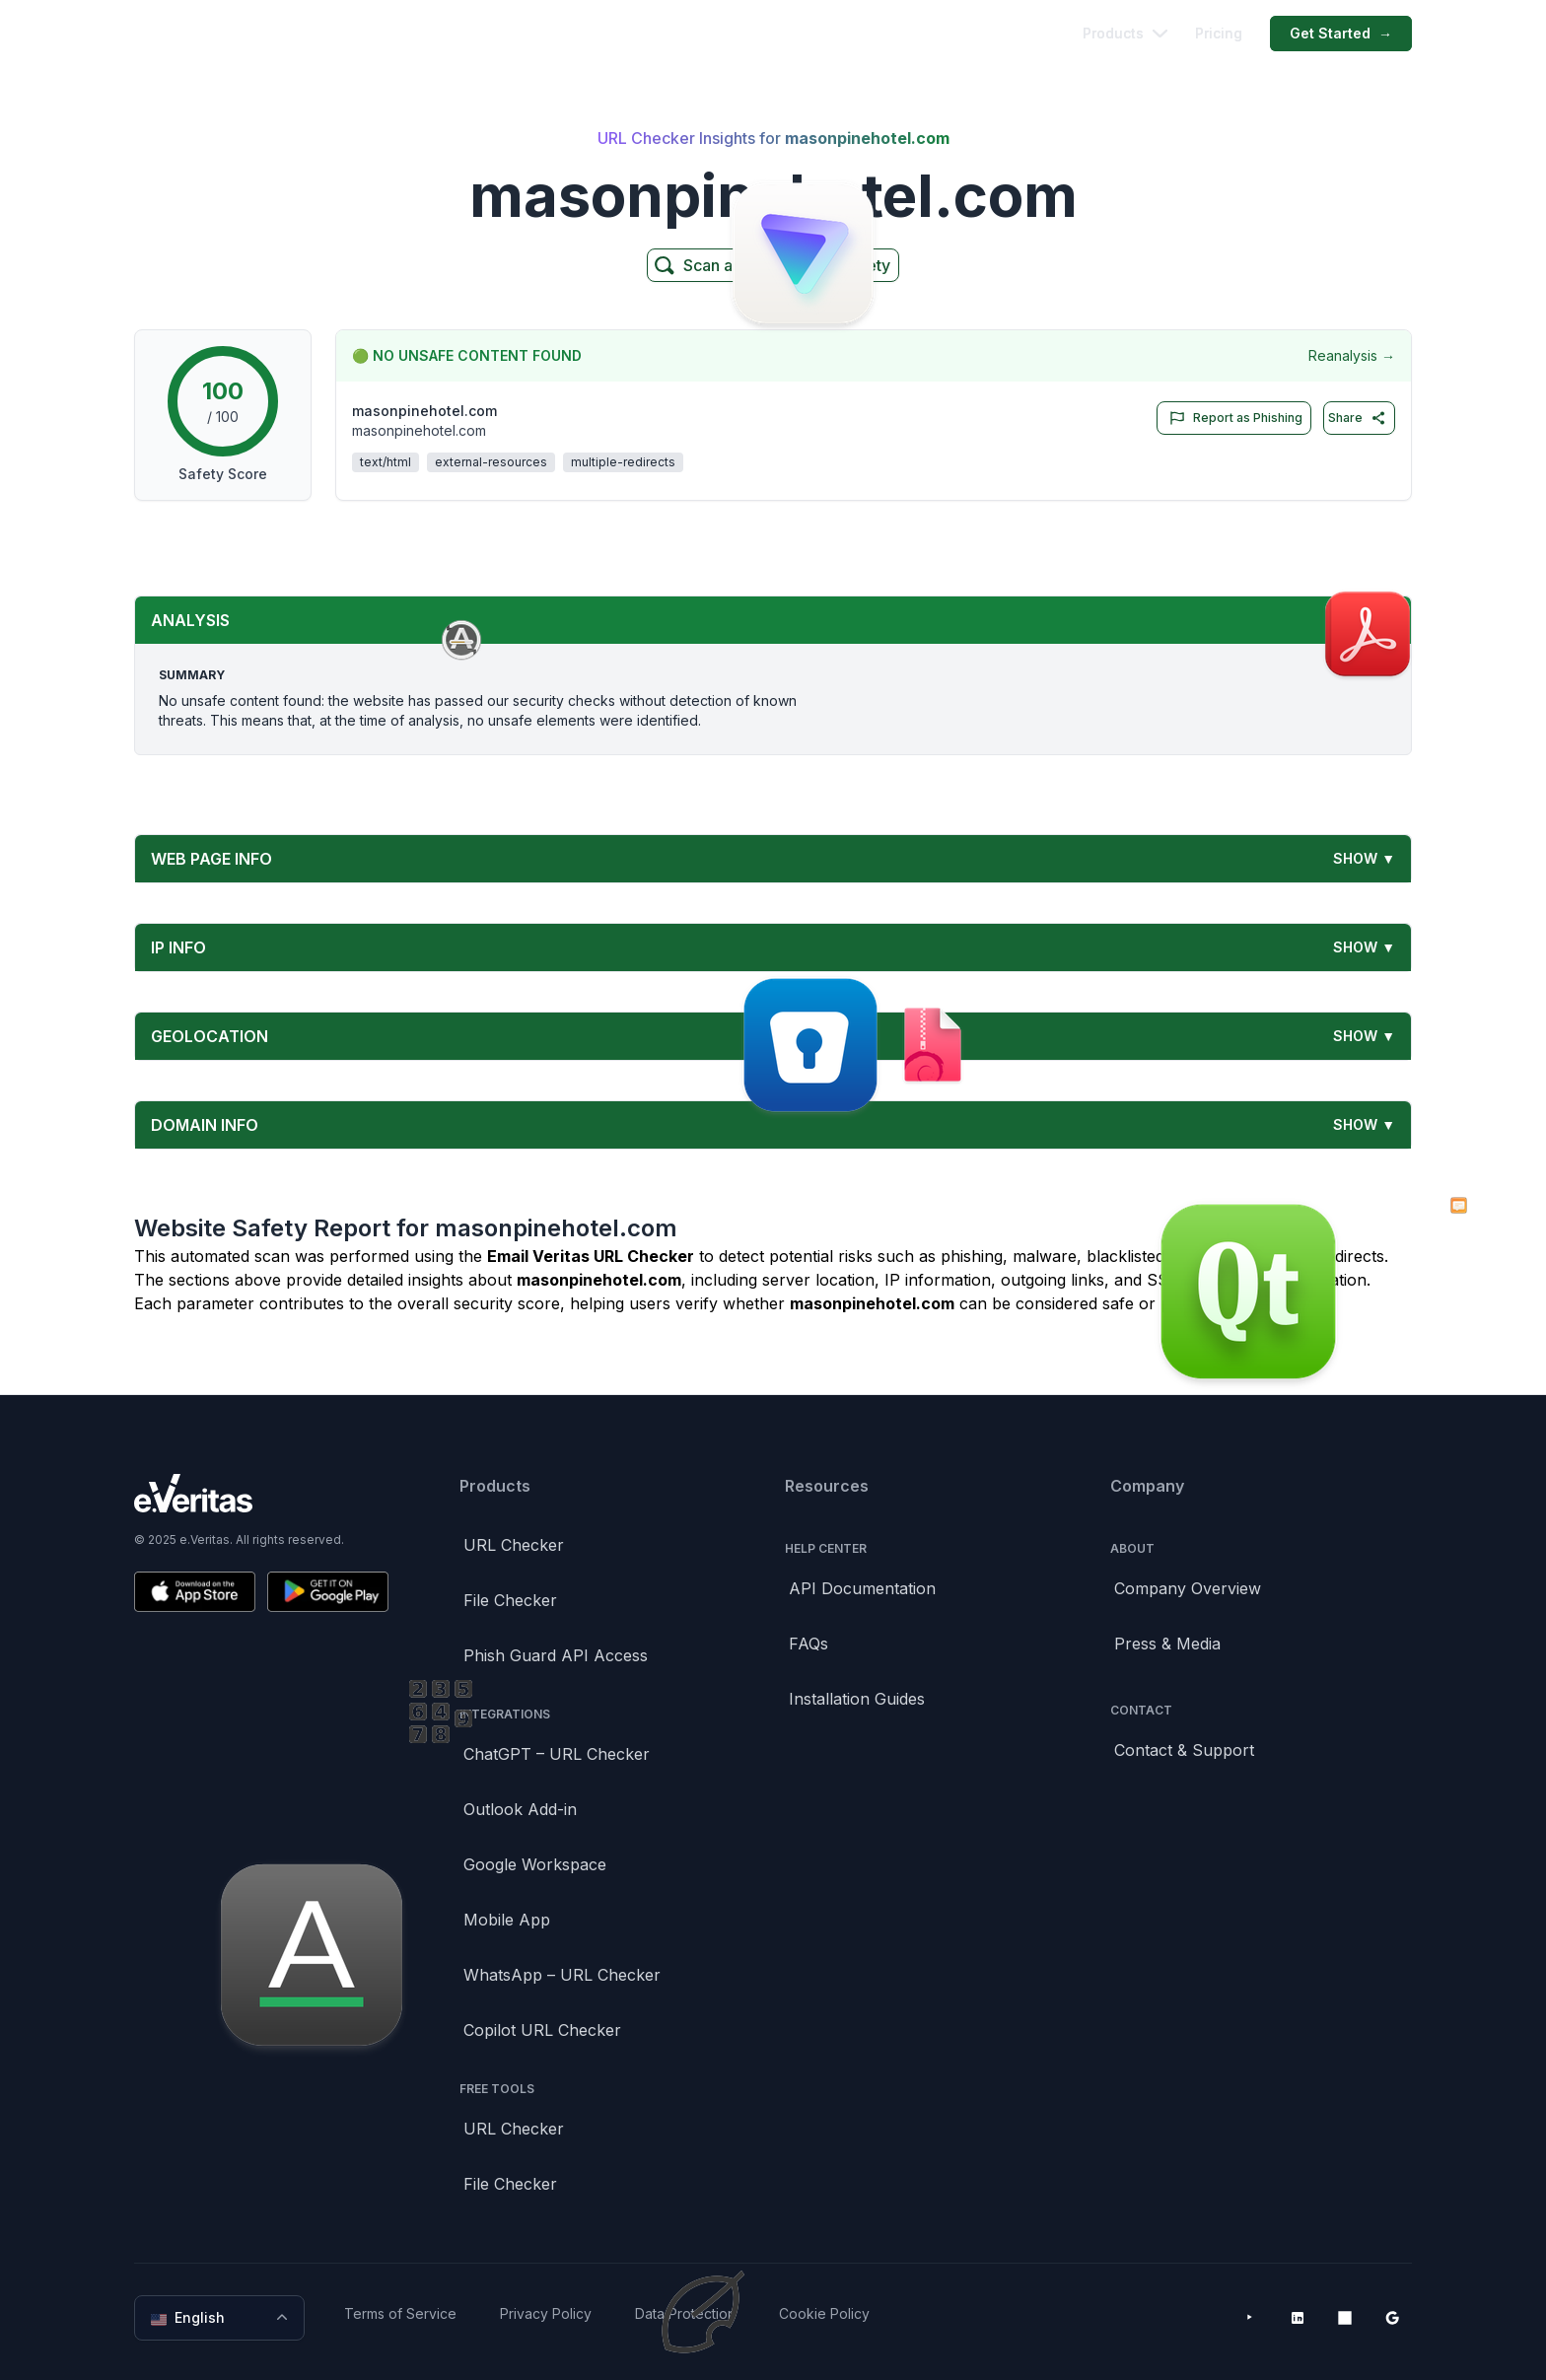 Image resolution: width=1546 pixels, height=2380 pixels. I want to click on launch ProtonVPN application, so click(803, 255).